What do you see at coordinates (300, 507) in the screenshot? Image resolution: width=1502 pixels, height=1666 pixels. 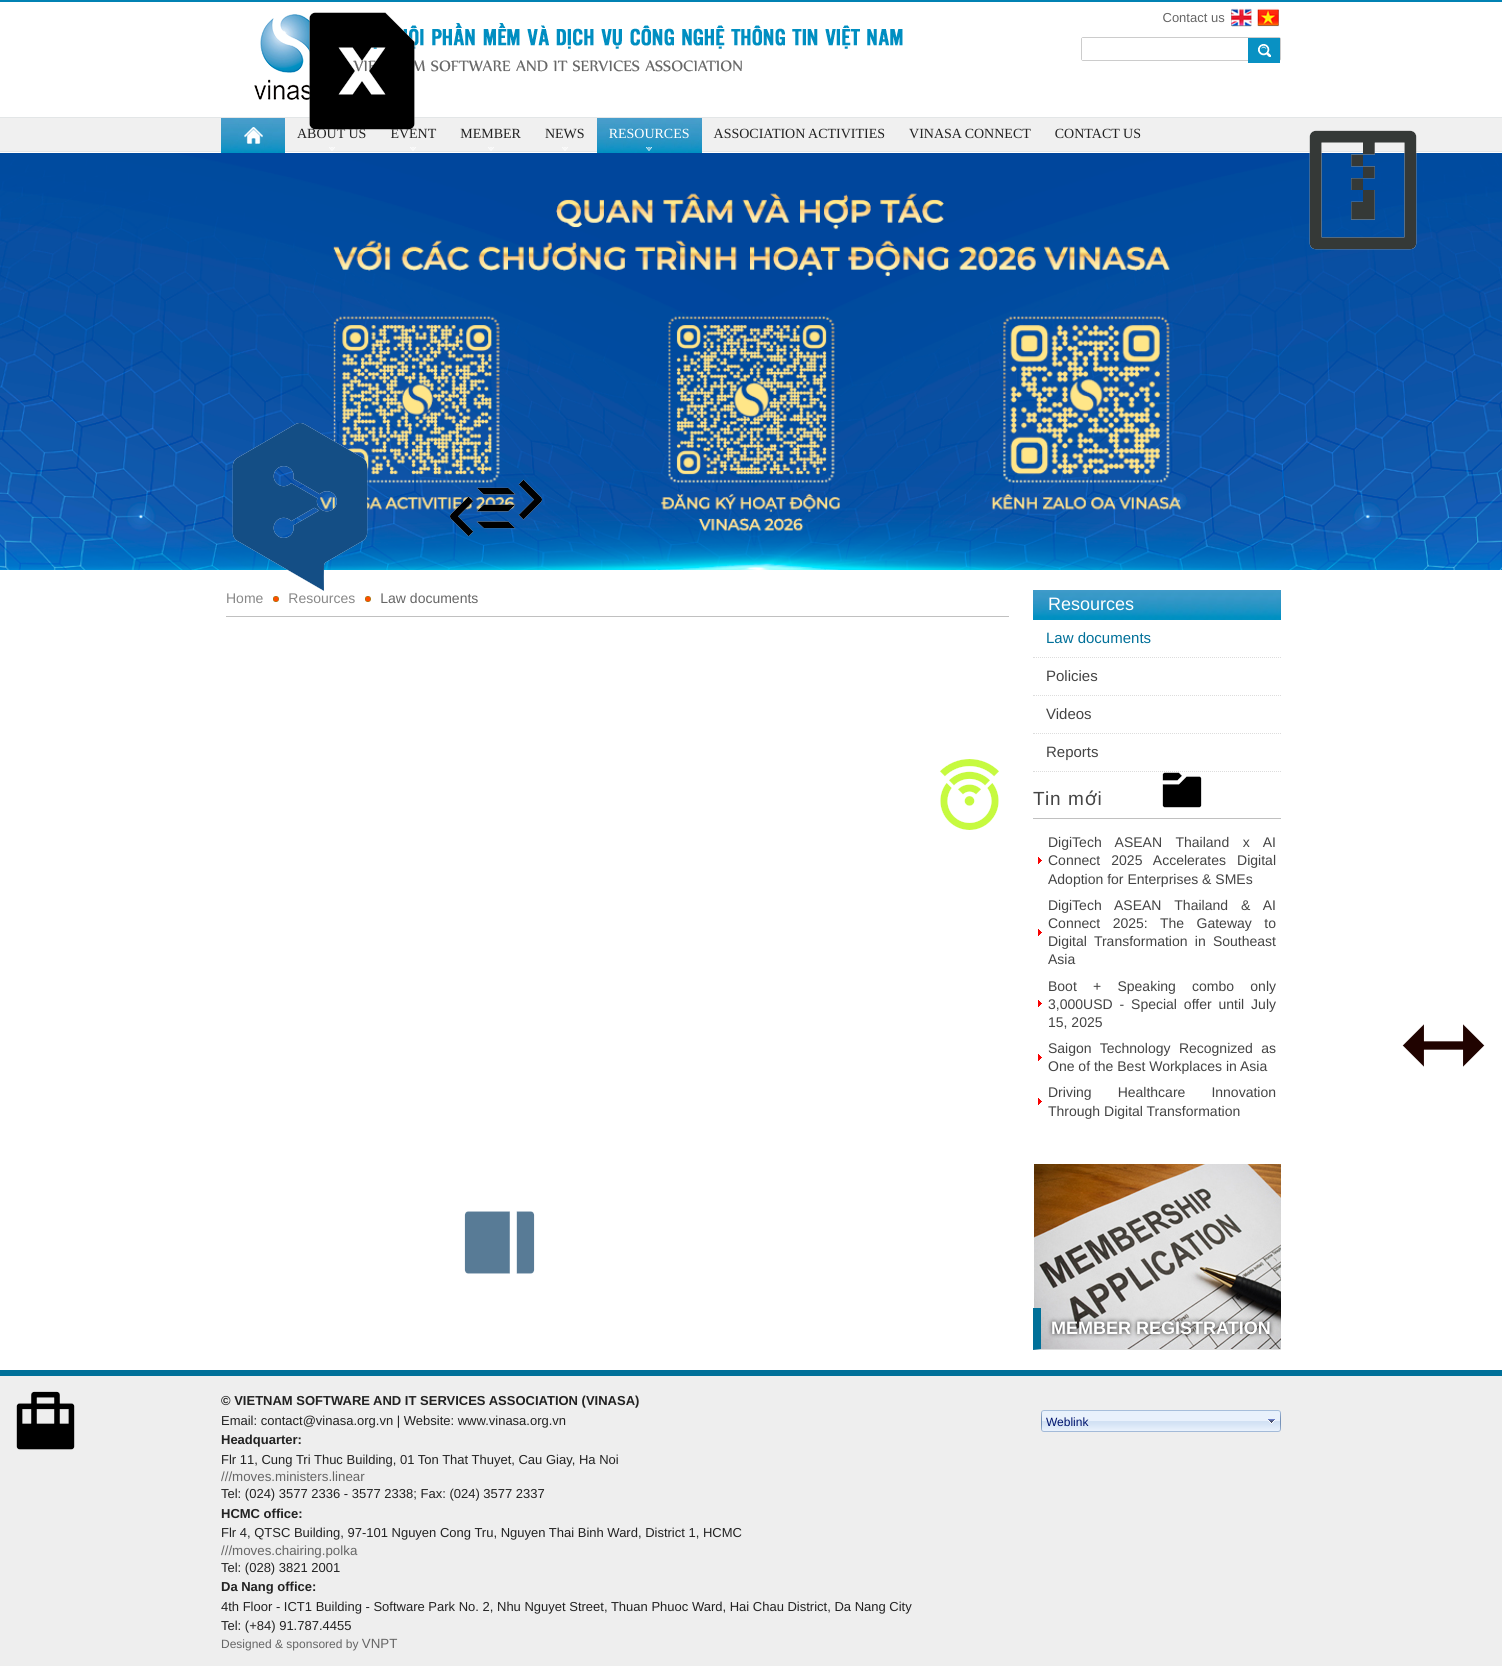 I see `open DeepL translator` at bounding box center [300, 507].